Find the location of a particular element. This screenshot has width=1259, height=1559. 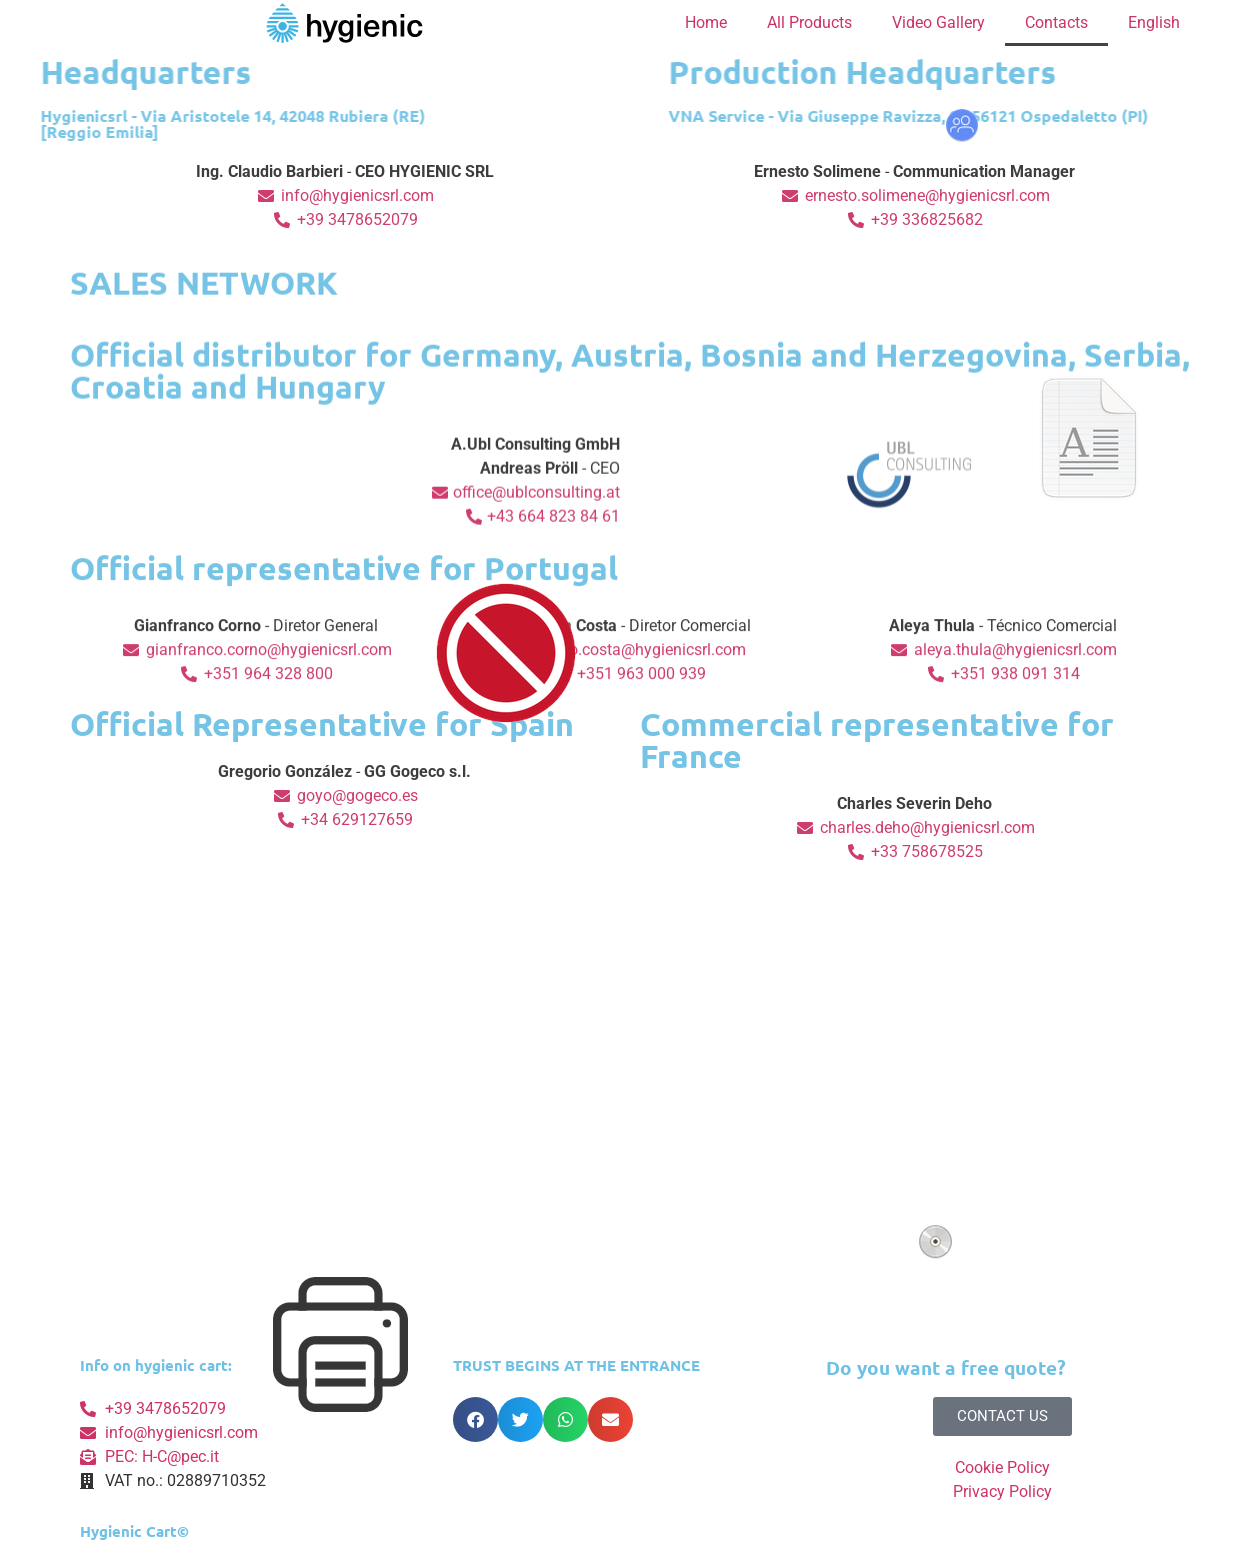

print the current document is located at coordinates (340, 1344).